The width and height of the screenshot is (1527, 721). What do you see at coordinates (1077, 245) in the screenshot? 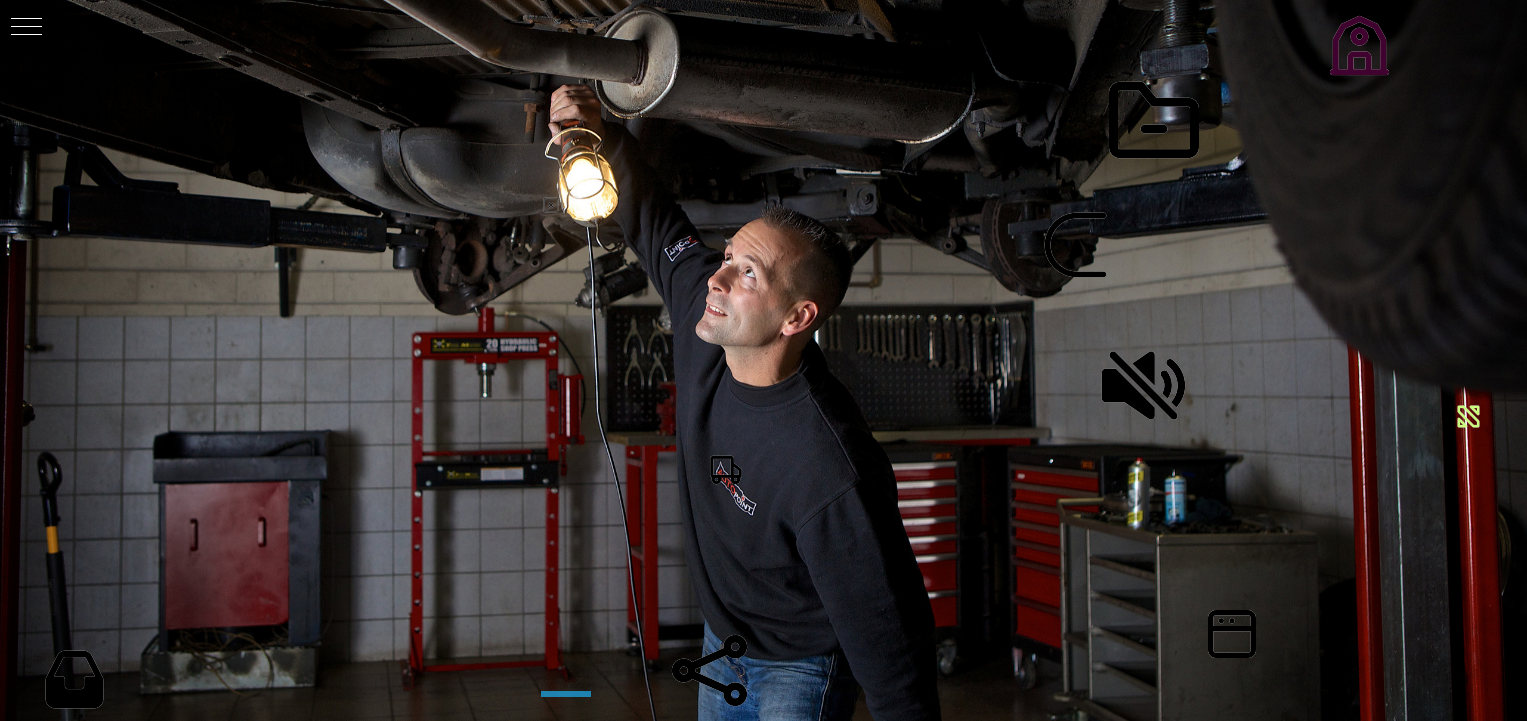
I see `indicates a proper subset relationship in mathematical notation` at bounding box center [1077, 245].